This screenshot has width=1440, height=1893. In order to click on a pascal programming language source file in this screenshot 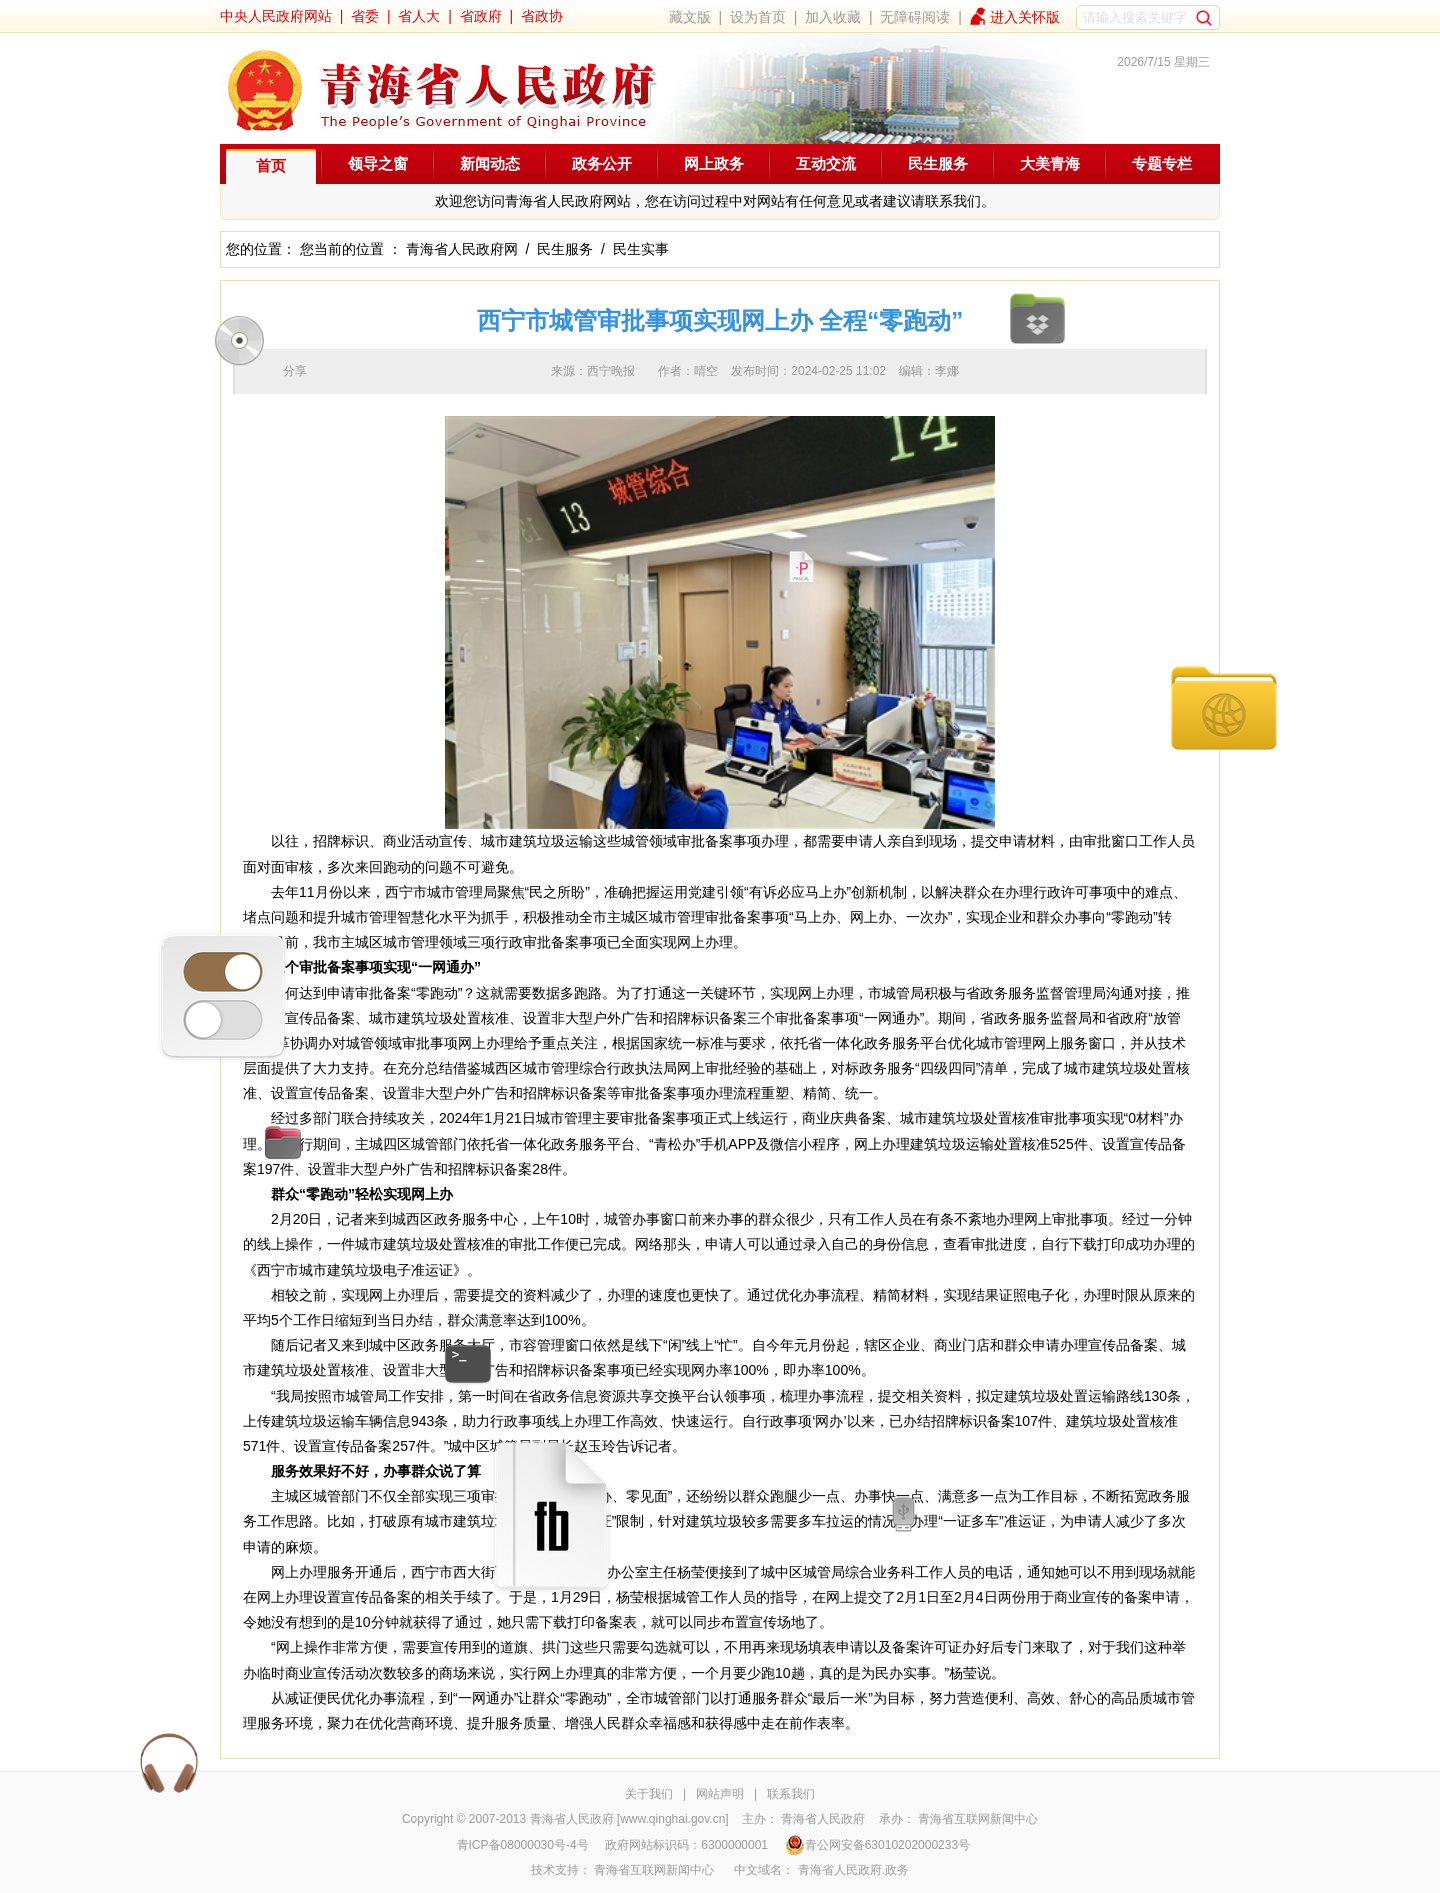, I will do `click(801, 567)`.